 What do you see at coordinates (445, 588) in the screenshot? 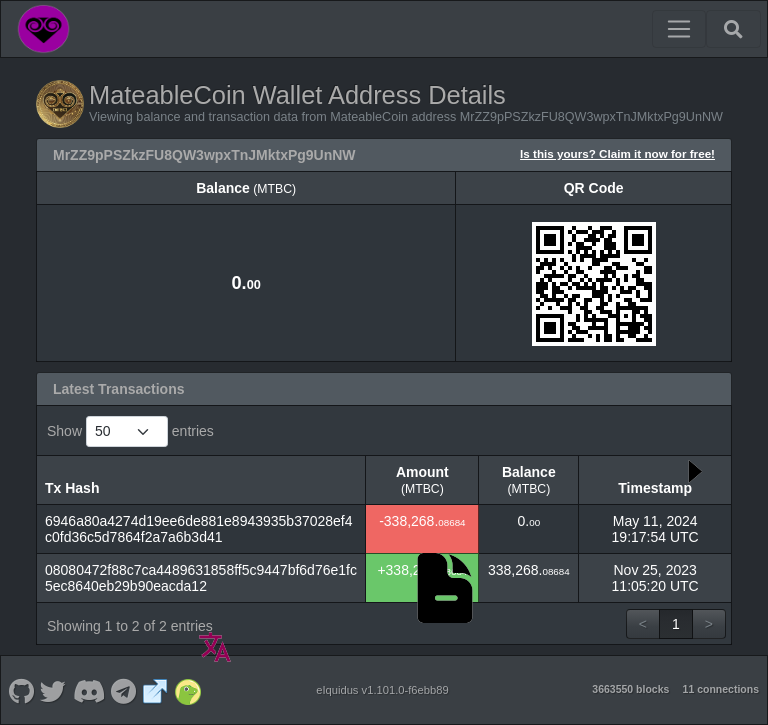
I see `remove content from a document` at bounding box center [445, 588].